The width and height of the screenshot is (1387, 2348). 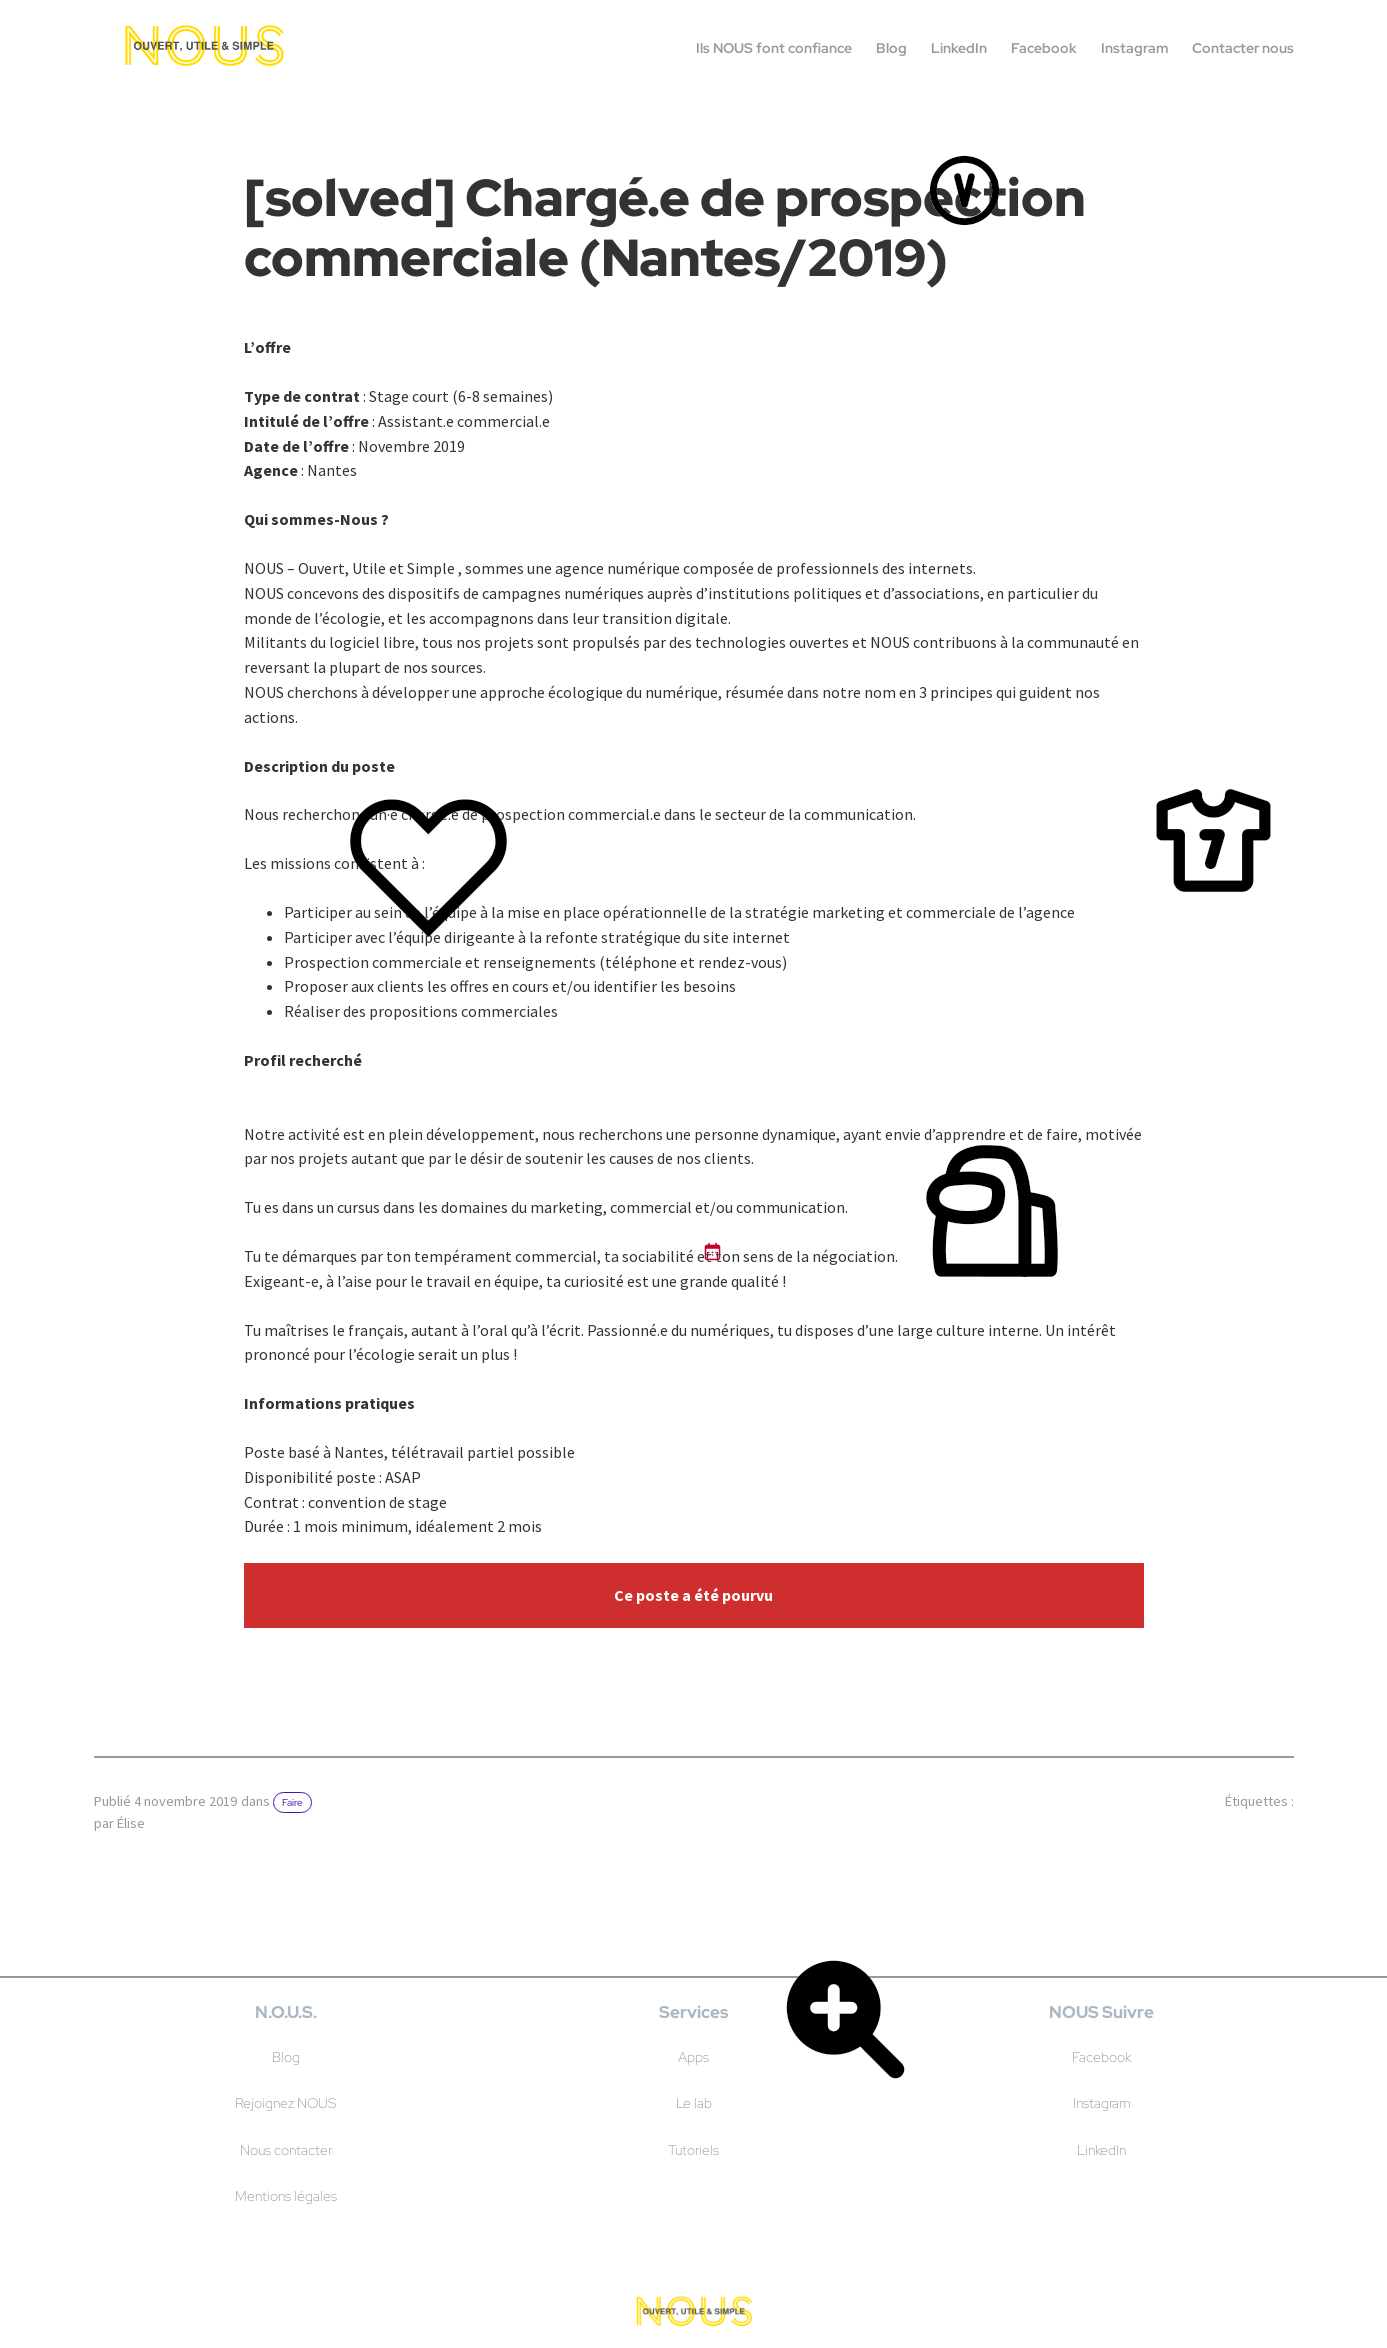 What do you see at coordinates (1213, 840) in the screenshot?
I see `select team jersey or player number` at bounding box center [1213, 840].